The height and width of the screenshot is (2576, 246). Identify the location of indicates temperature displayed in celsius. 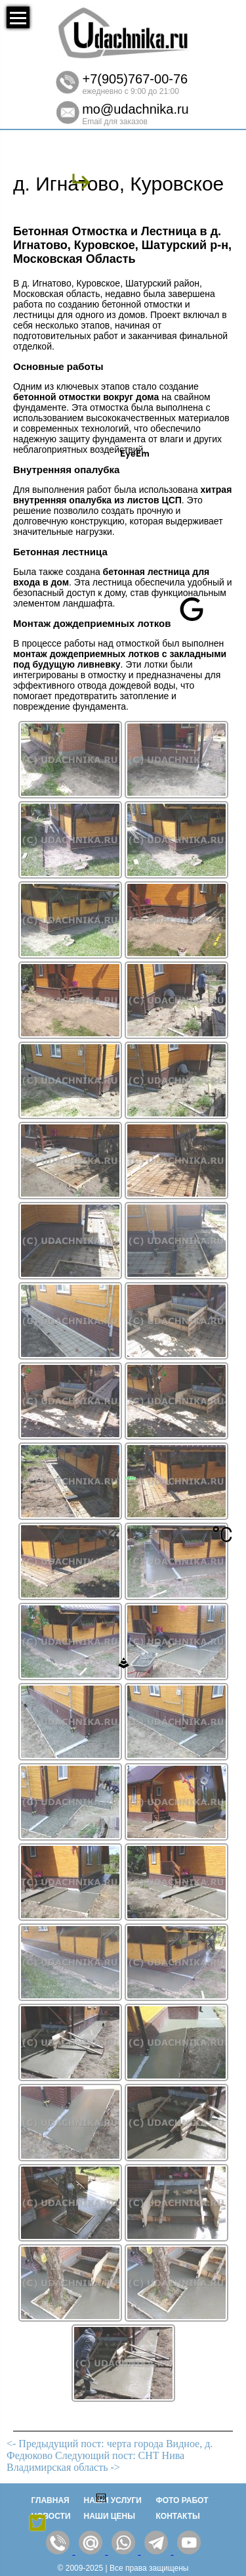
(222, 1534).